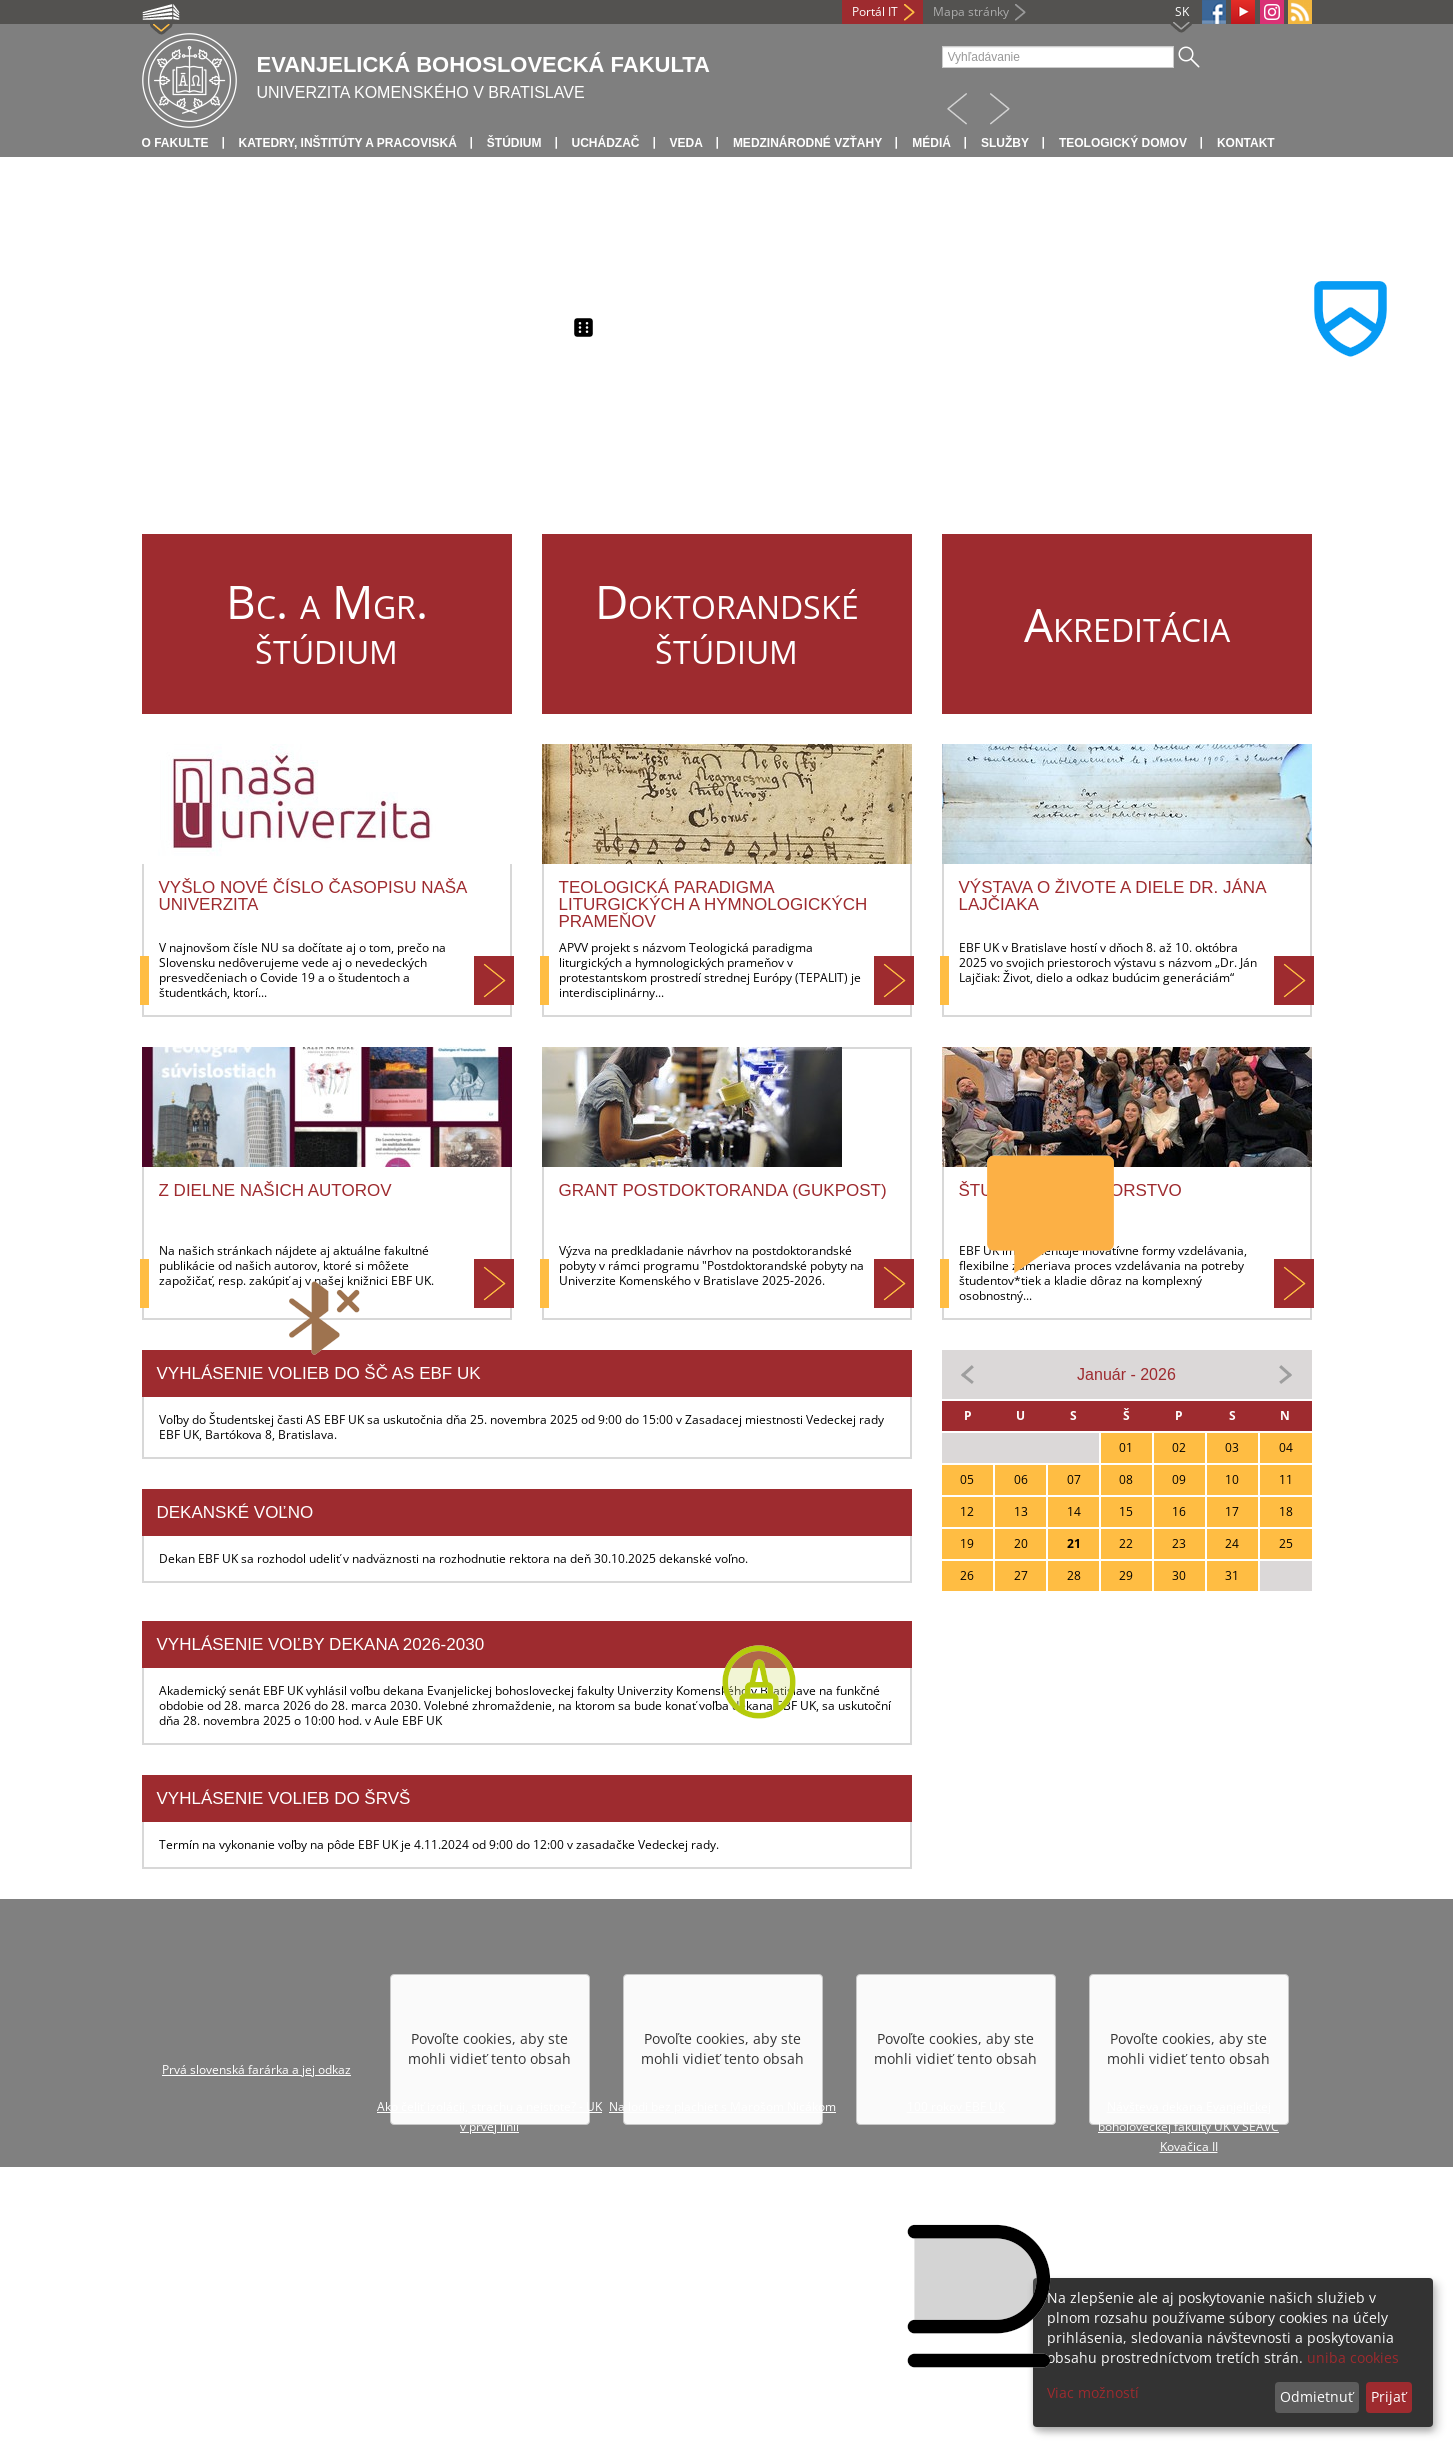  Describe the element at coordinates (975, 2299) in the screenshot. I see `represents a mathematical superset relationship` at that location.